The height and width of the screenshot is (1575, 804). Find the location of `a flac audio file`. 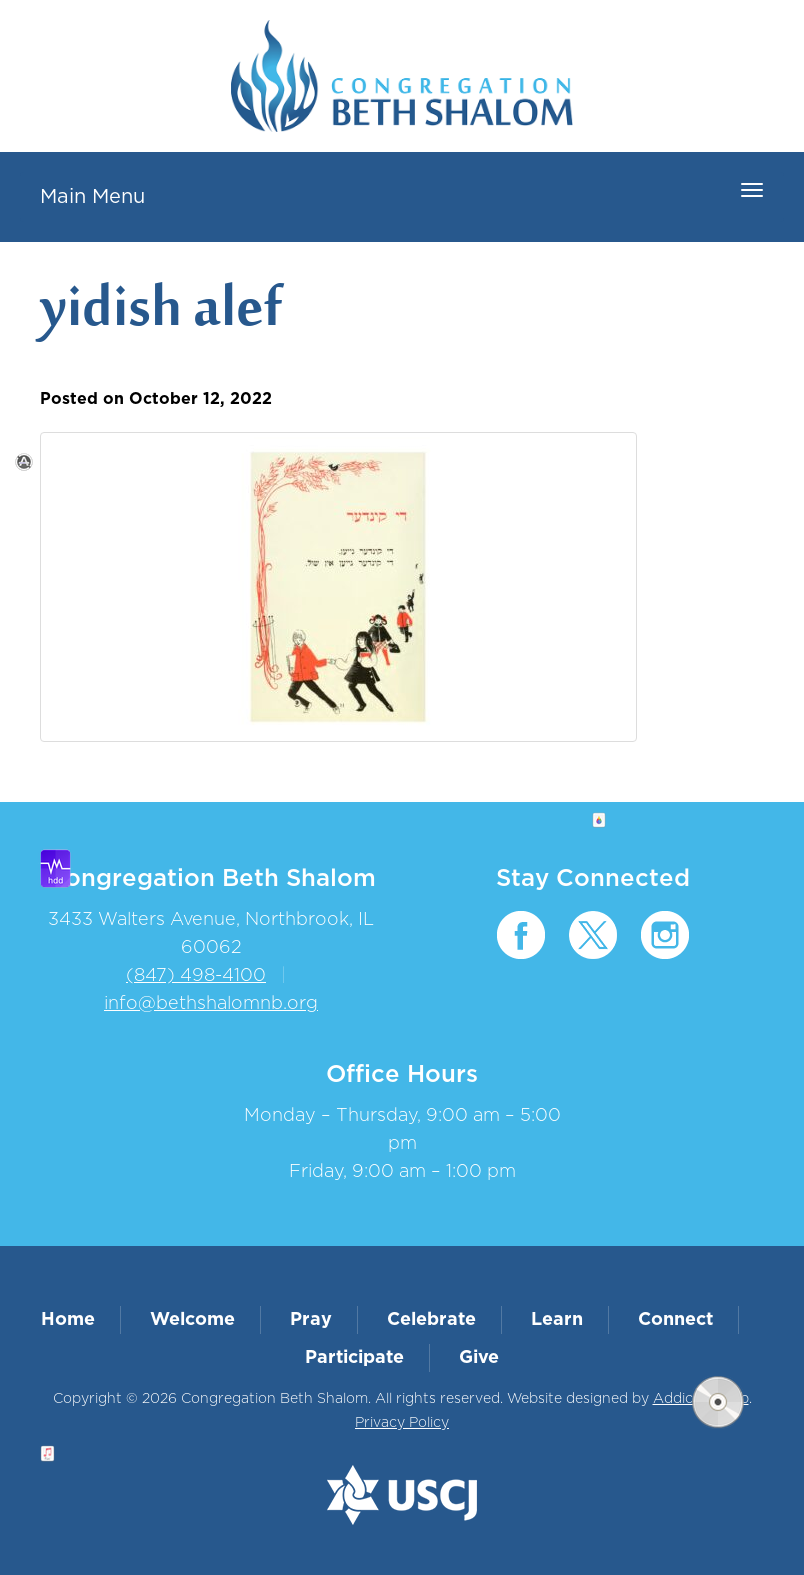

a flac audio file is located at coordinates (47, 1453).